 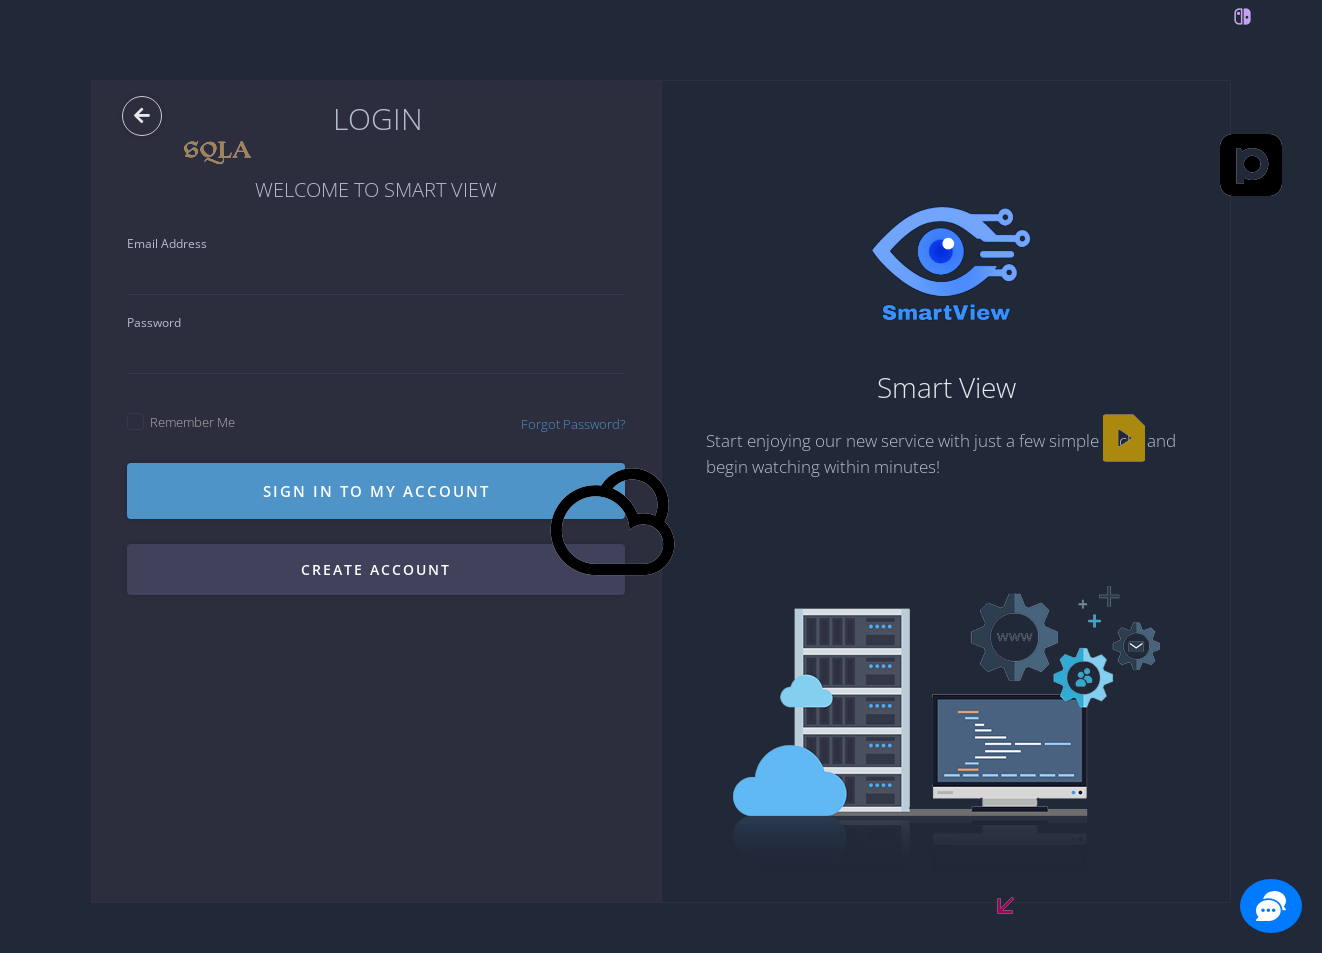 What do you see at coordinates (1242, 16) in the screenshot?
I see `nintendo switch app or related service` at bounding box center [1242, 16].